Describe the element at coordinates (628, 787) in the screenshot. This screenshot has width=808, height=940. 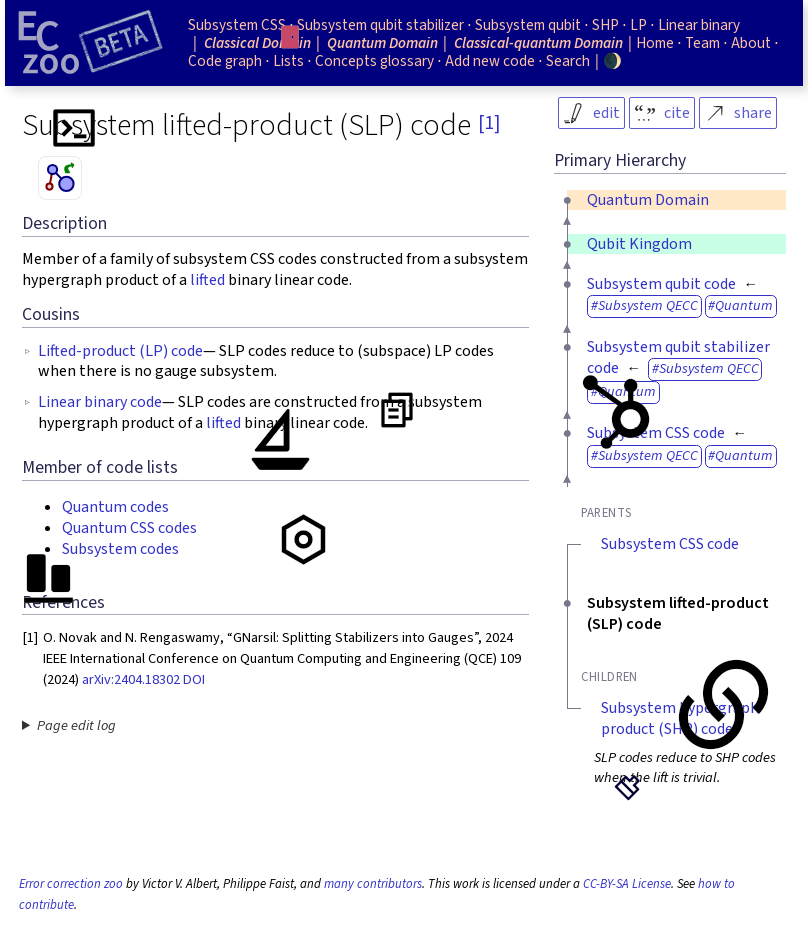
I see `access brush or painting tools` at that location.